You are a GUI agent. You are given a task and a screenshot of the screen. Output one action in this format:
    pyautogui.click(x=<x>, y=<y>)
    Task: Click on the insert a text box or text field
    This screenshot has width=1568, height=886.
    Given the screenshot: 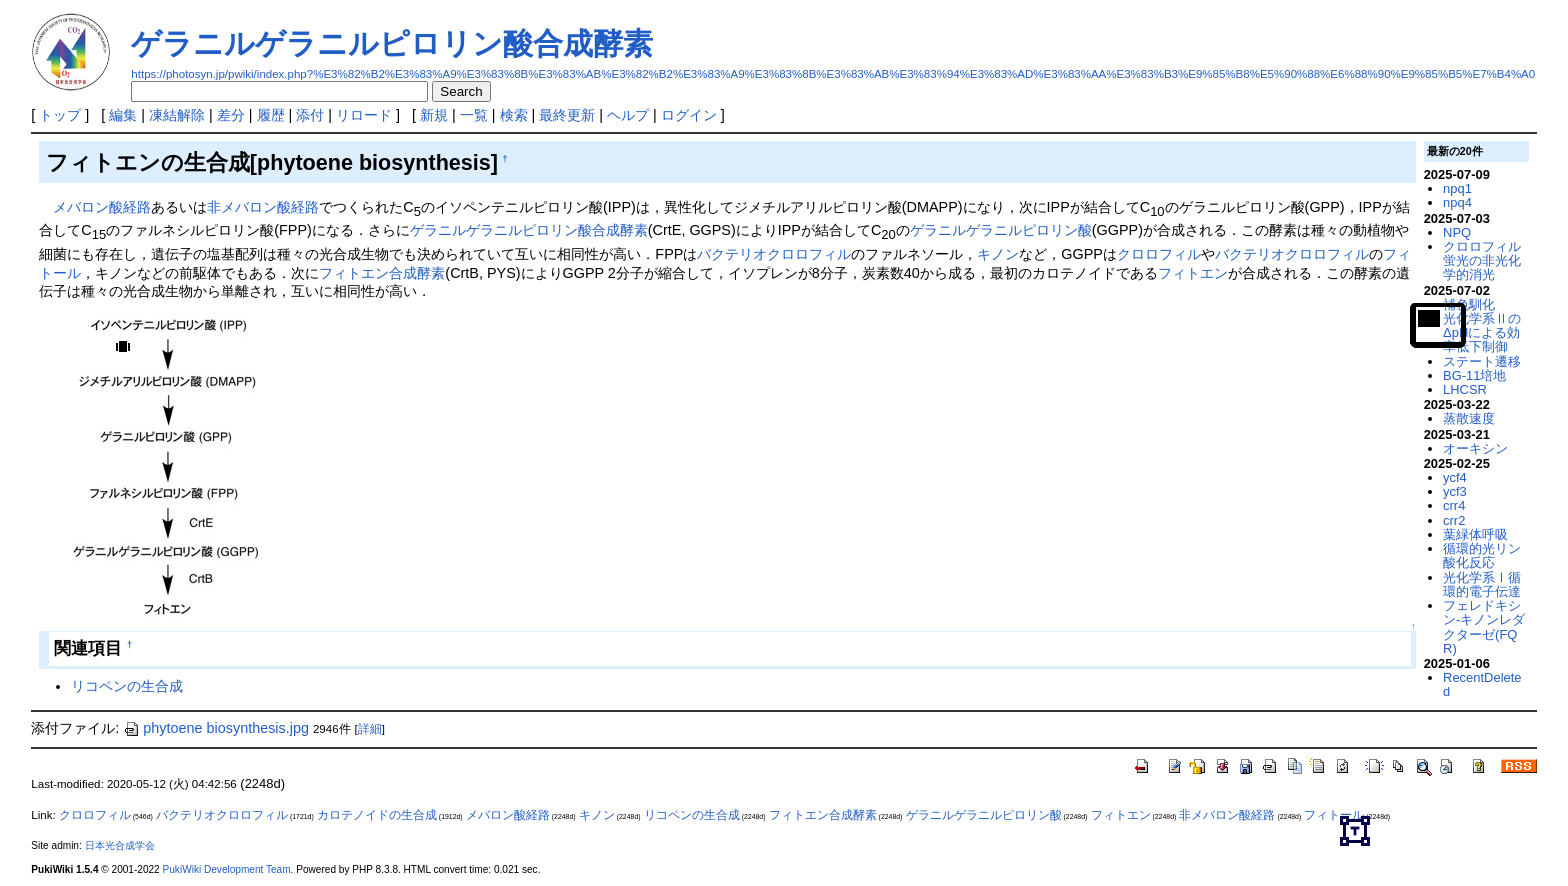 What is the action you would take?
    pyautogui.click(x=1355, y=831)
    